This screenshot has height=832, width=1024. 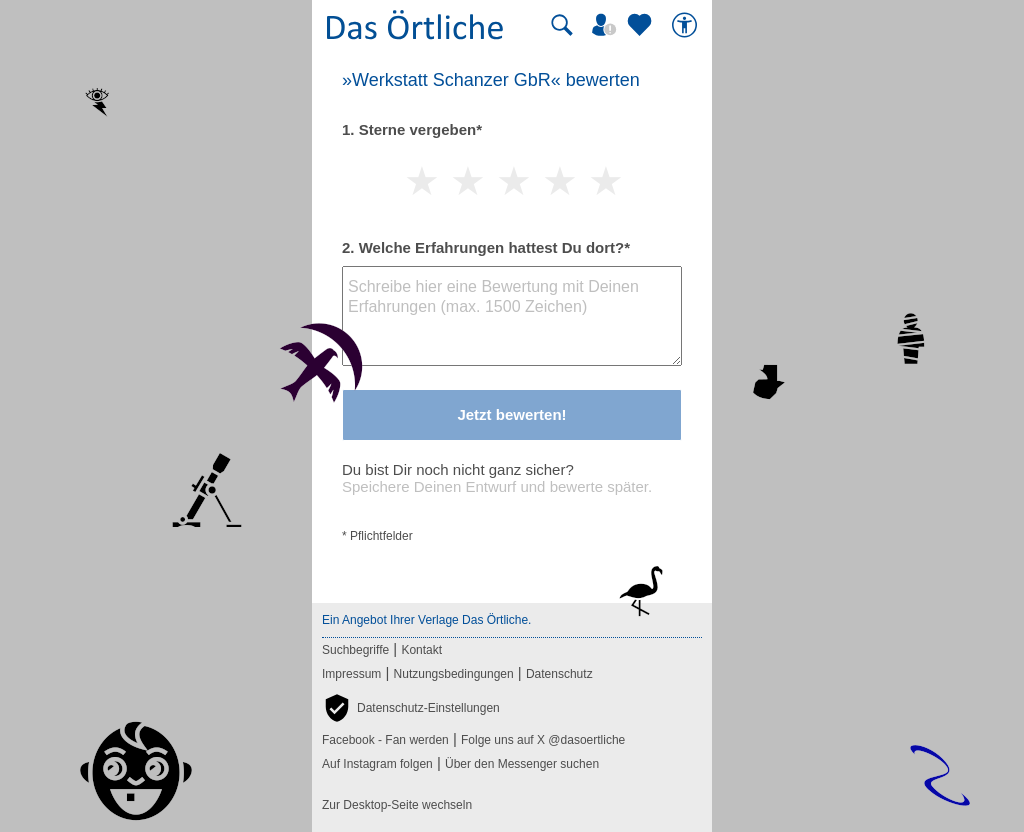 I want to click on indicates injured or wounded status, so click(x=911, y=338).